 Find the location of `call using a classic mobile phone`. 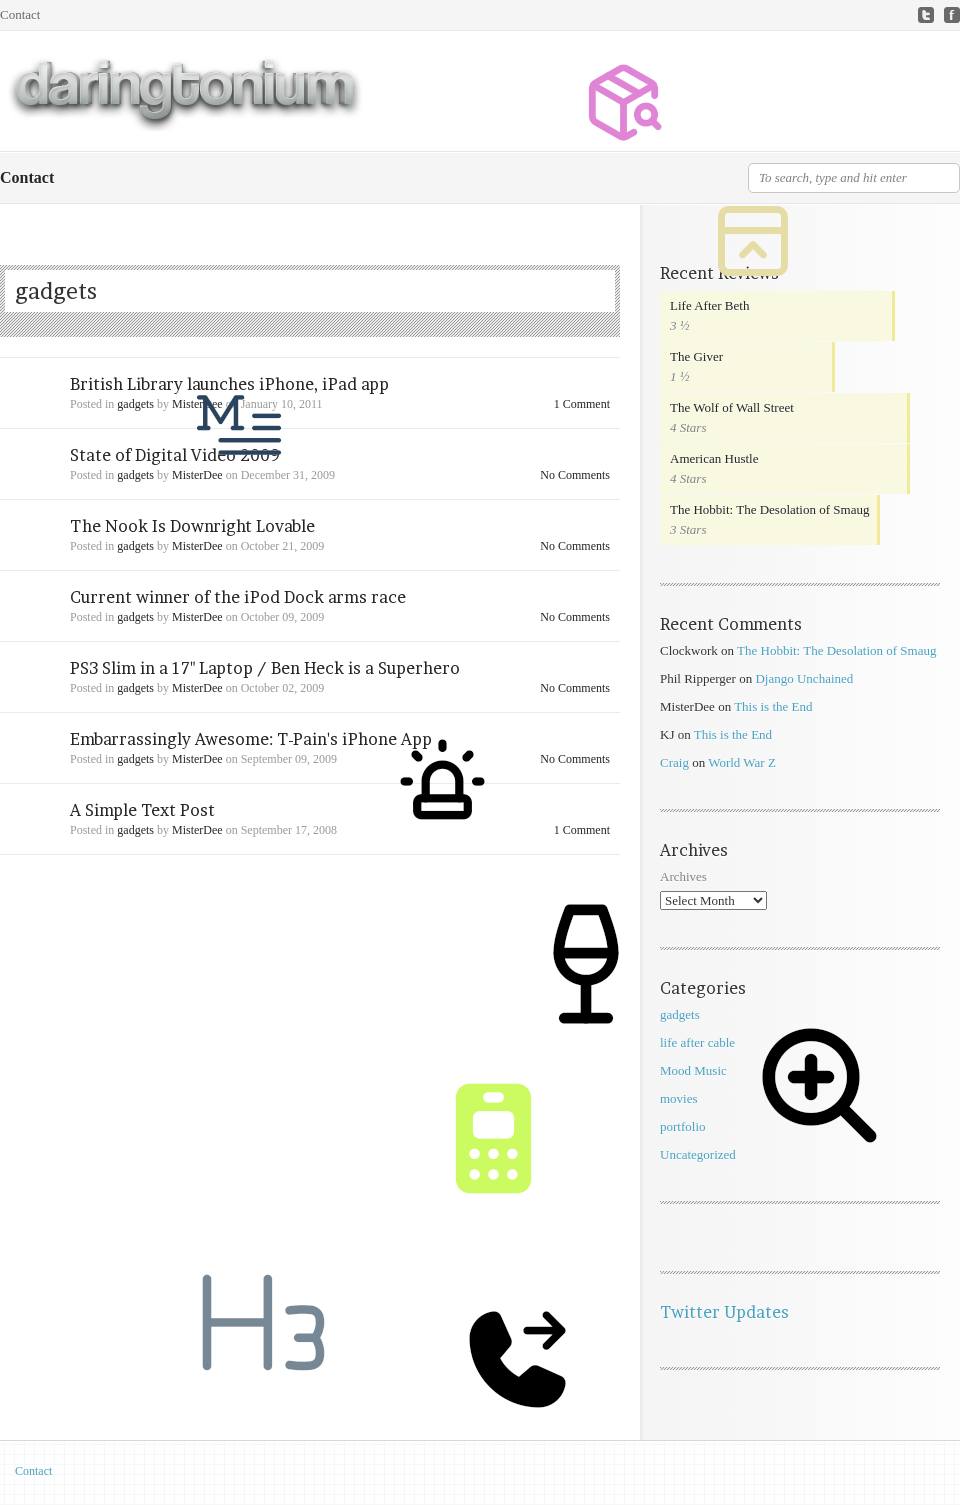

call using a classic mobile phone is located at coordinates (493, 1138).